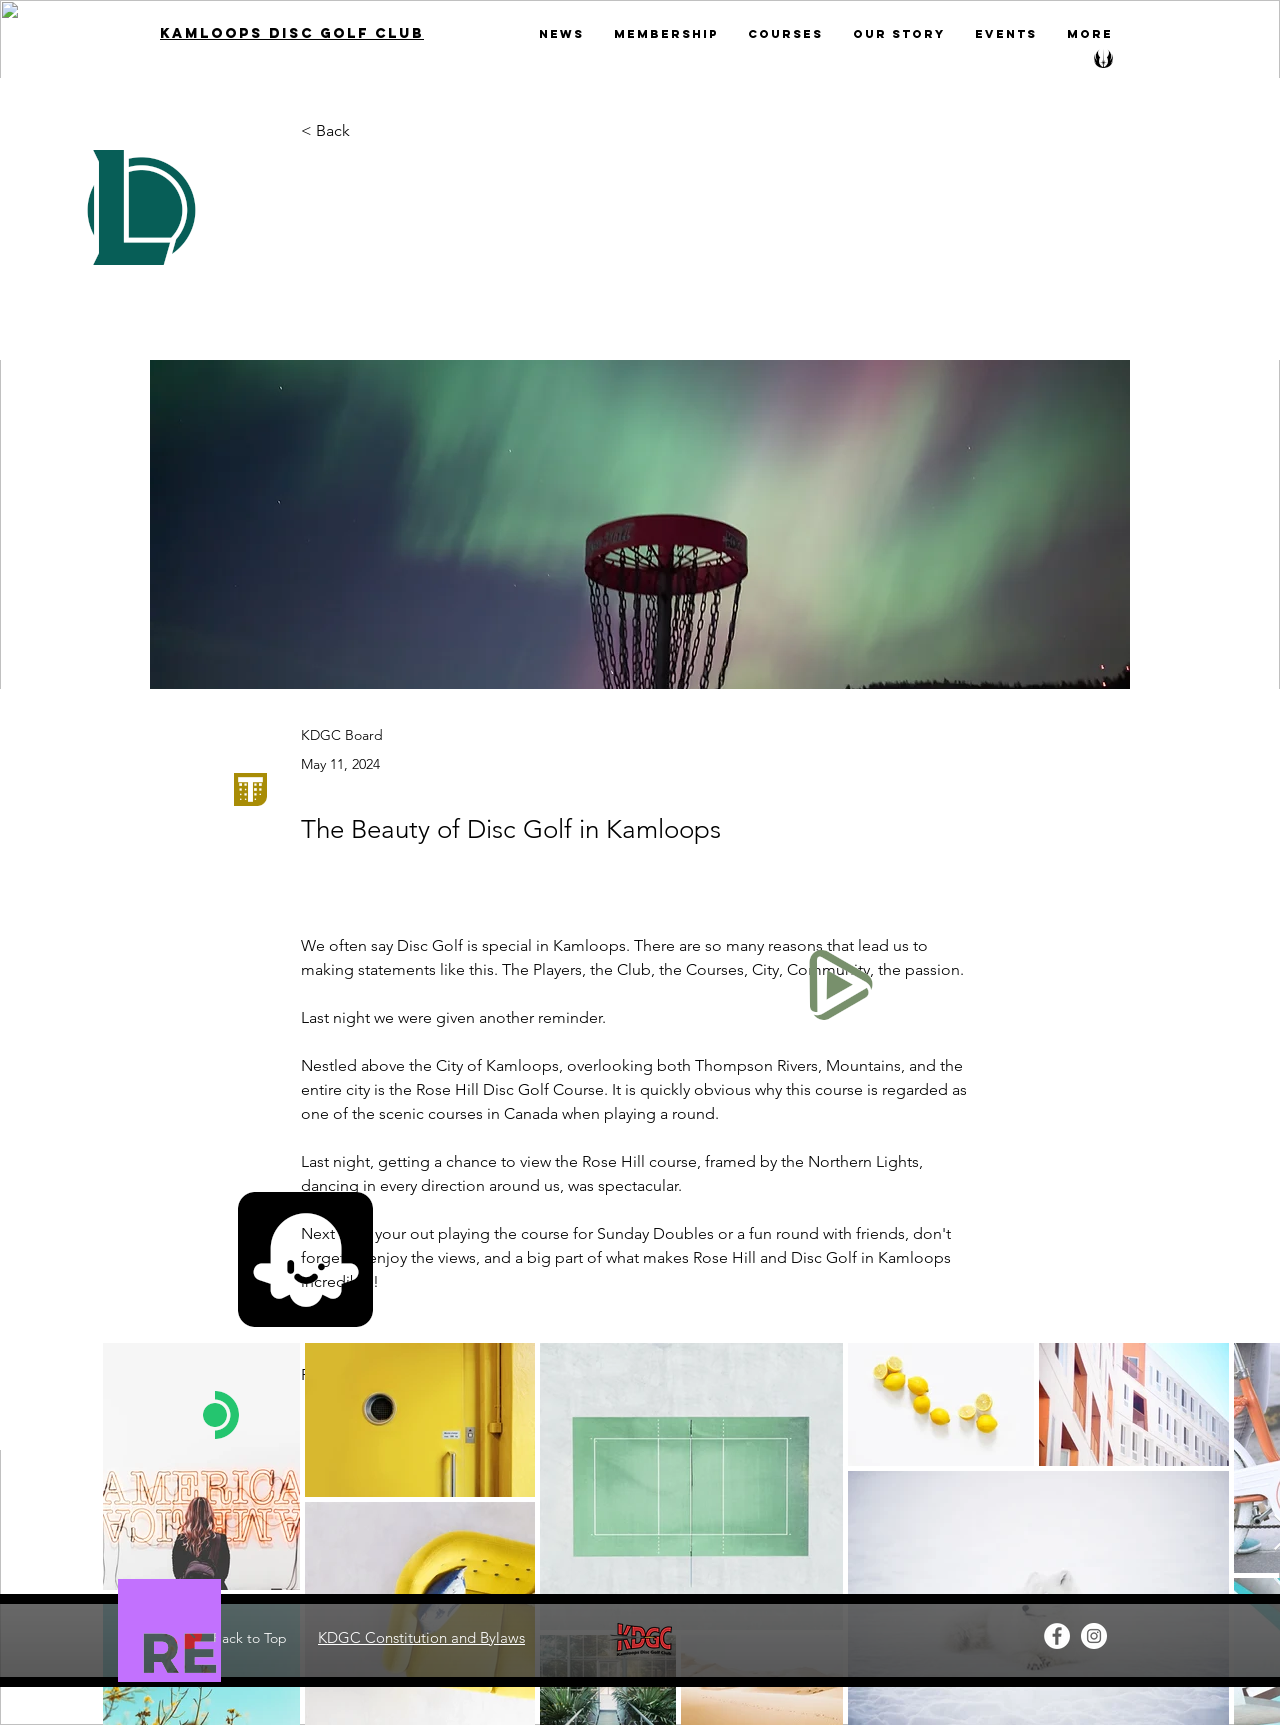 The height and width of the screenshot is (1725, 1280). Describe the element at coordinates (1103, 58) in the screenshot. I see `jedi order logo from star wars` at that location.